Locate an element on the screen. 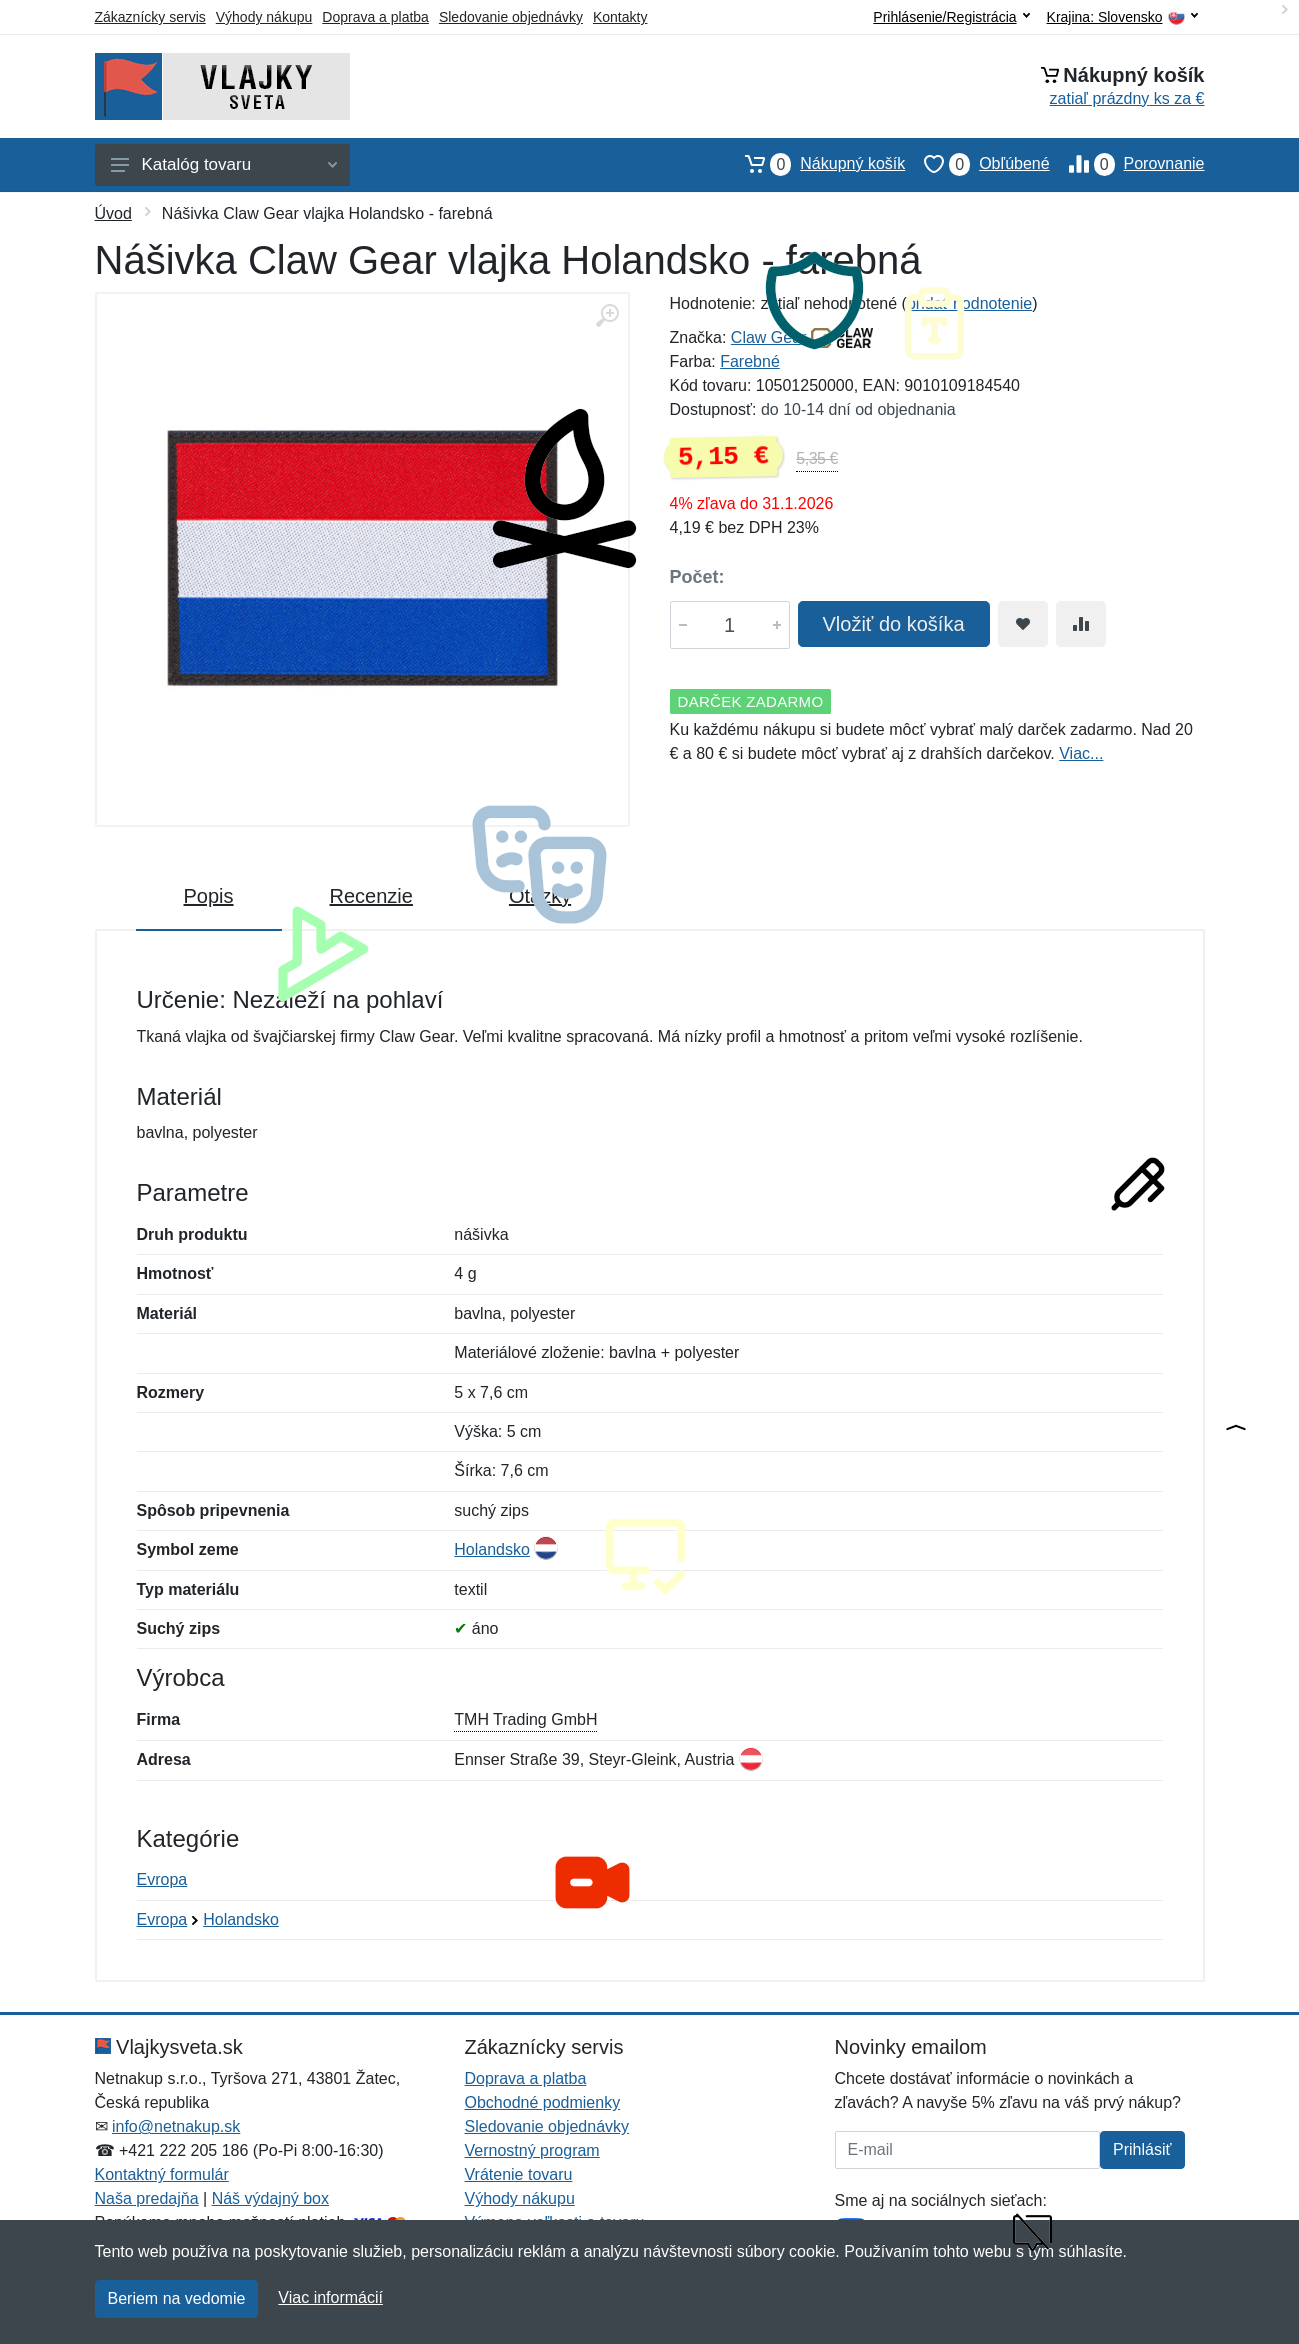 The height and width of the screenshot is (2344, 1299). open yatse remote control app is located at coordinates (321, 954).